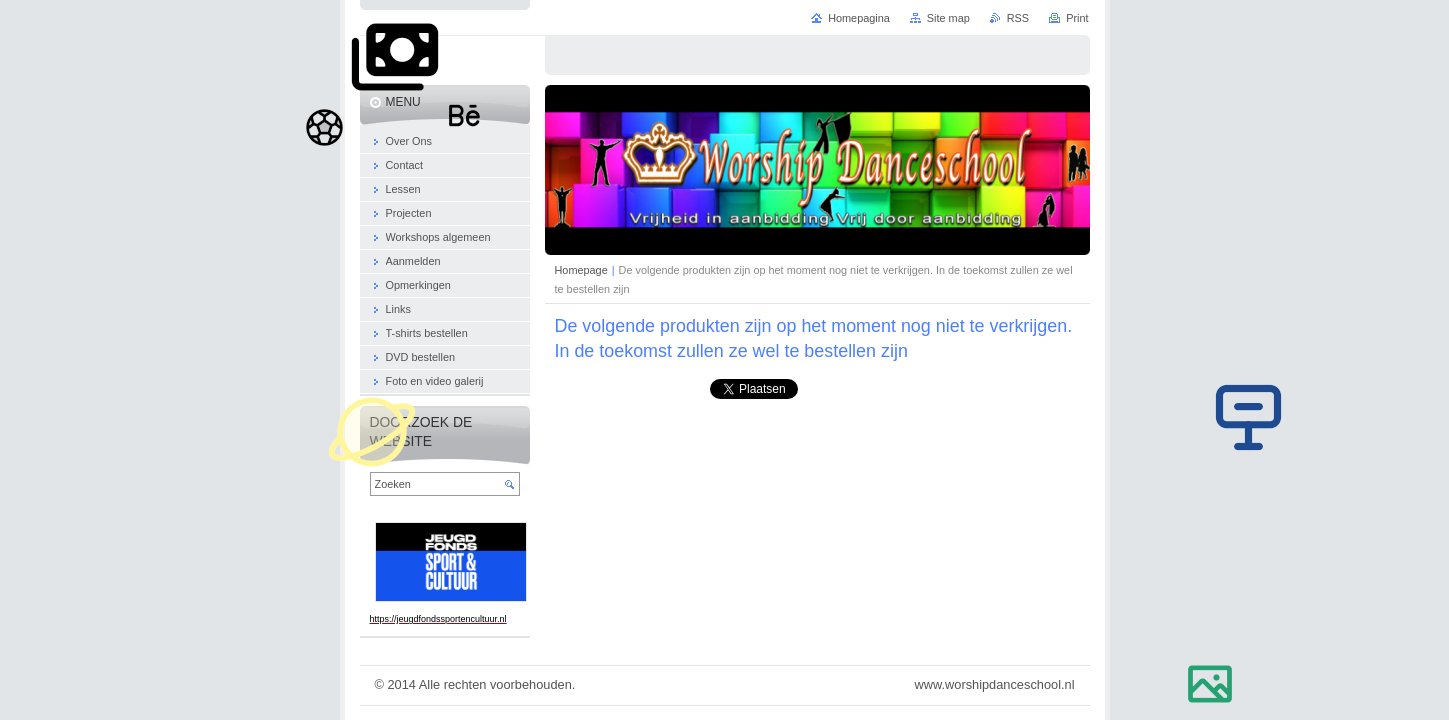 The height and width of the screenshot is (720, 1449). I want to click on visit behance profile, so click(464, 115).